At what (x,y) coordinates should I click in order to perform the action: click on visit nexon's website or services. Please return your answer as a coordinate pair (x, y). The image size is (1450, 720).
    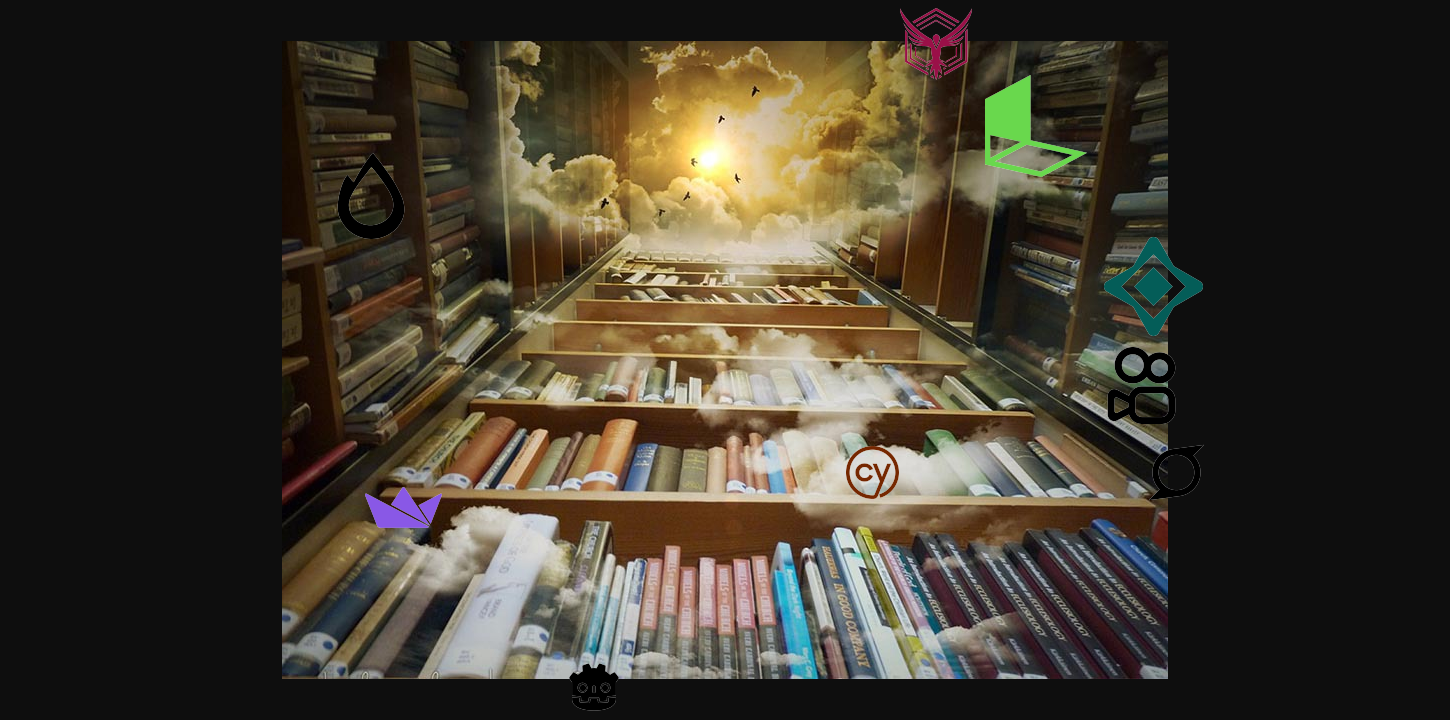
    Looking at the image, I should click on (1036, 126).